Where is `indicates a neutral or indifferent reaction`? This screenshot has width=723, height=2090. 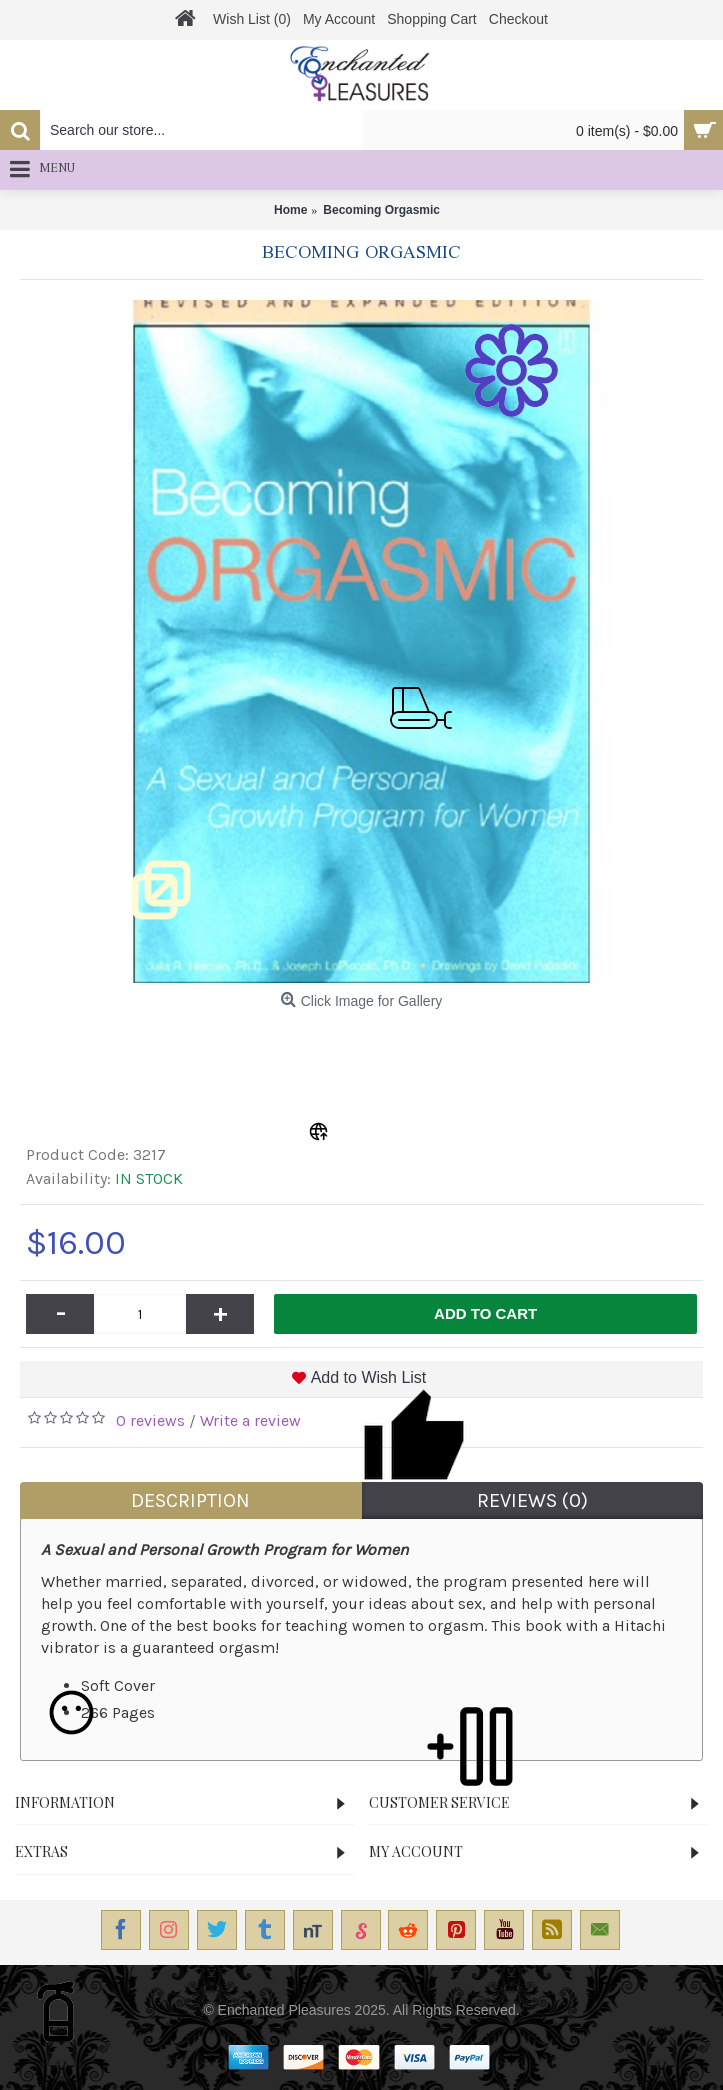 indicates a neutral or indifferent reaction is located at coordinates (71, 1712).